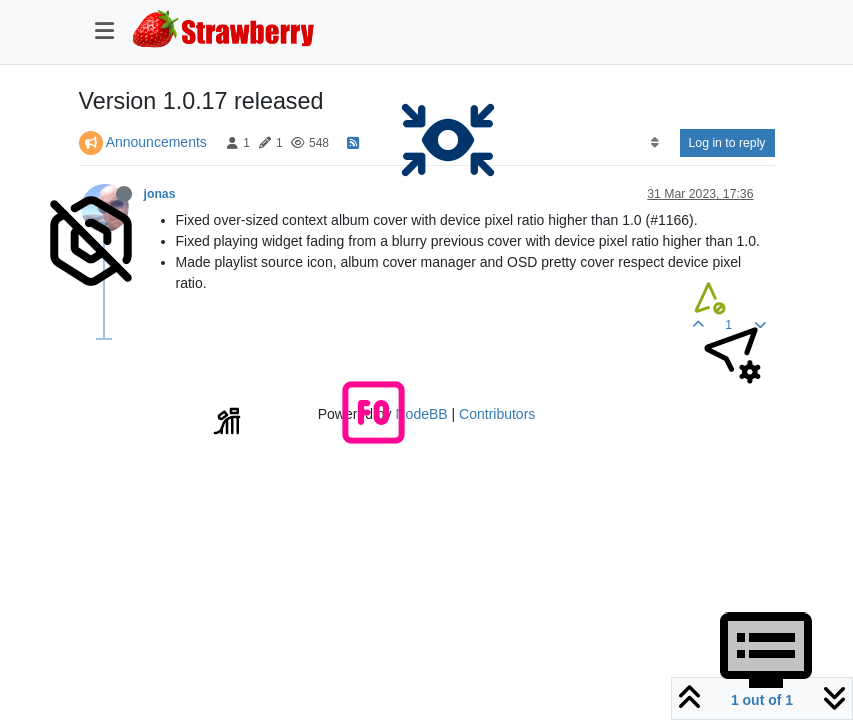 The image size is (853, 720). What do you see at coordinates (373, 412) in the screenshot?
I see `f0 function key or keyboard shortcut` at bounding box center [373, 412].